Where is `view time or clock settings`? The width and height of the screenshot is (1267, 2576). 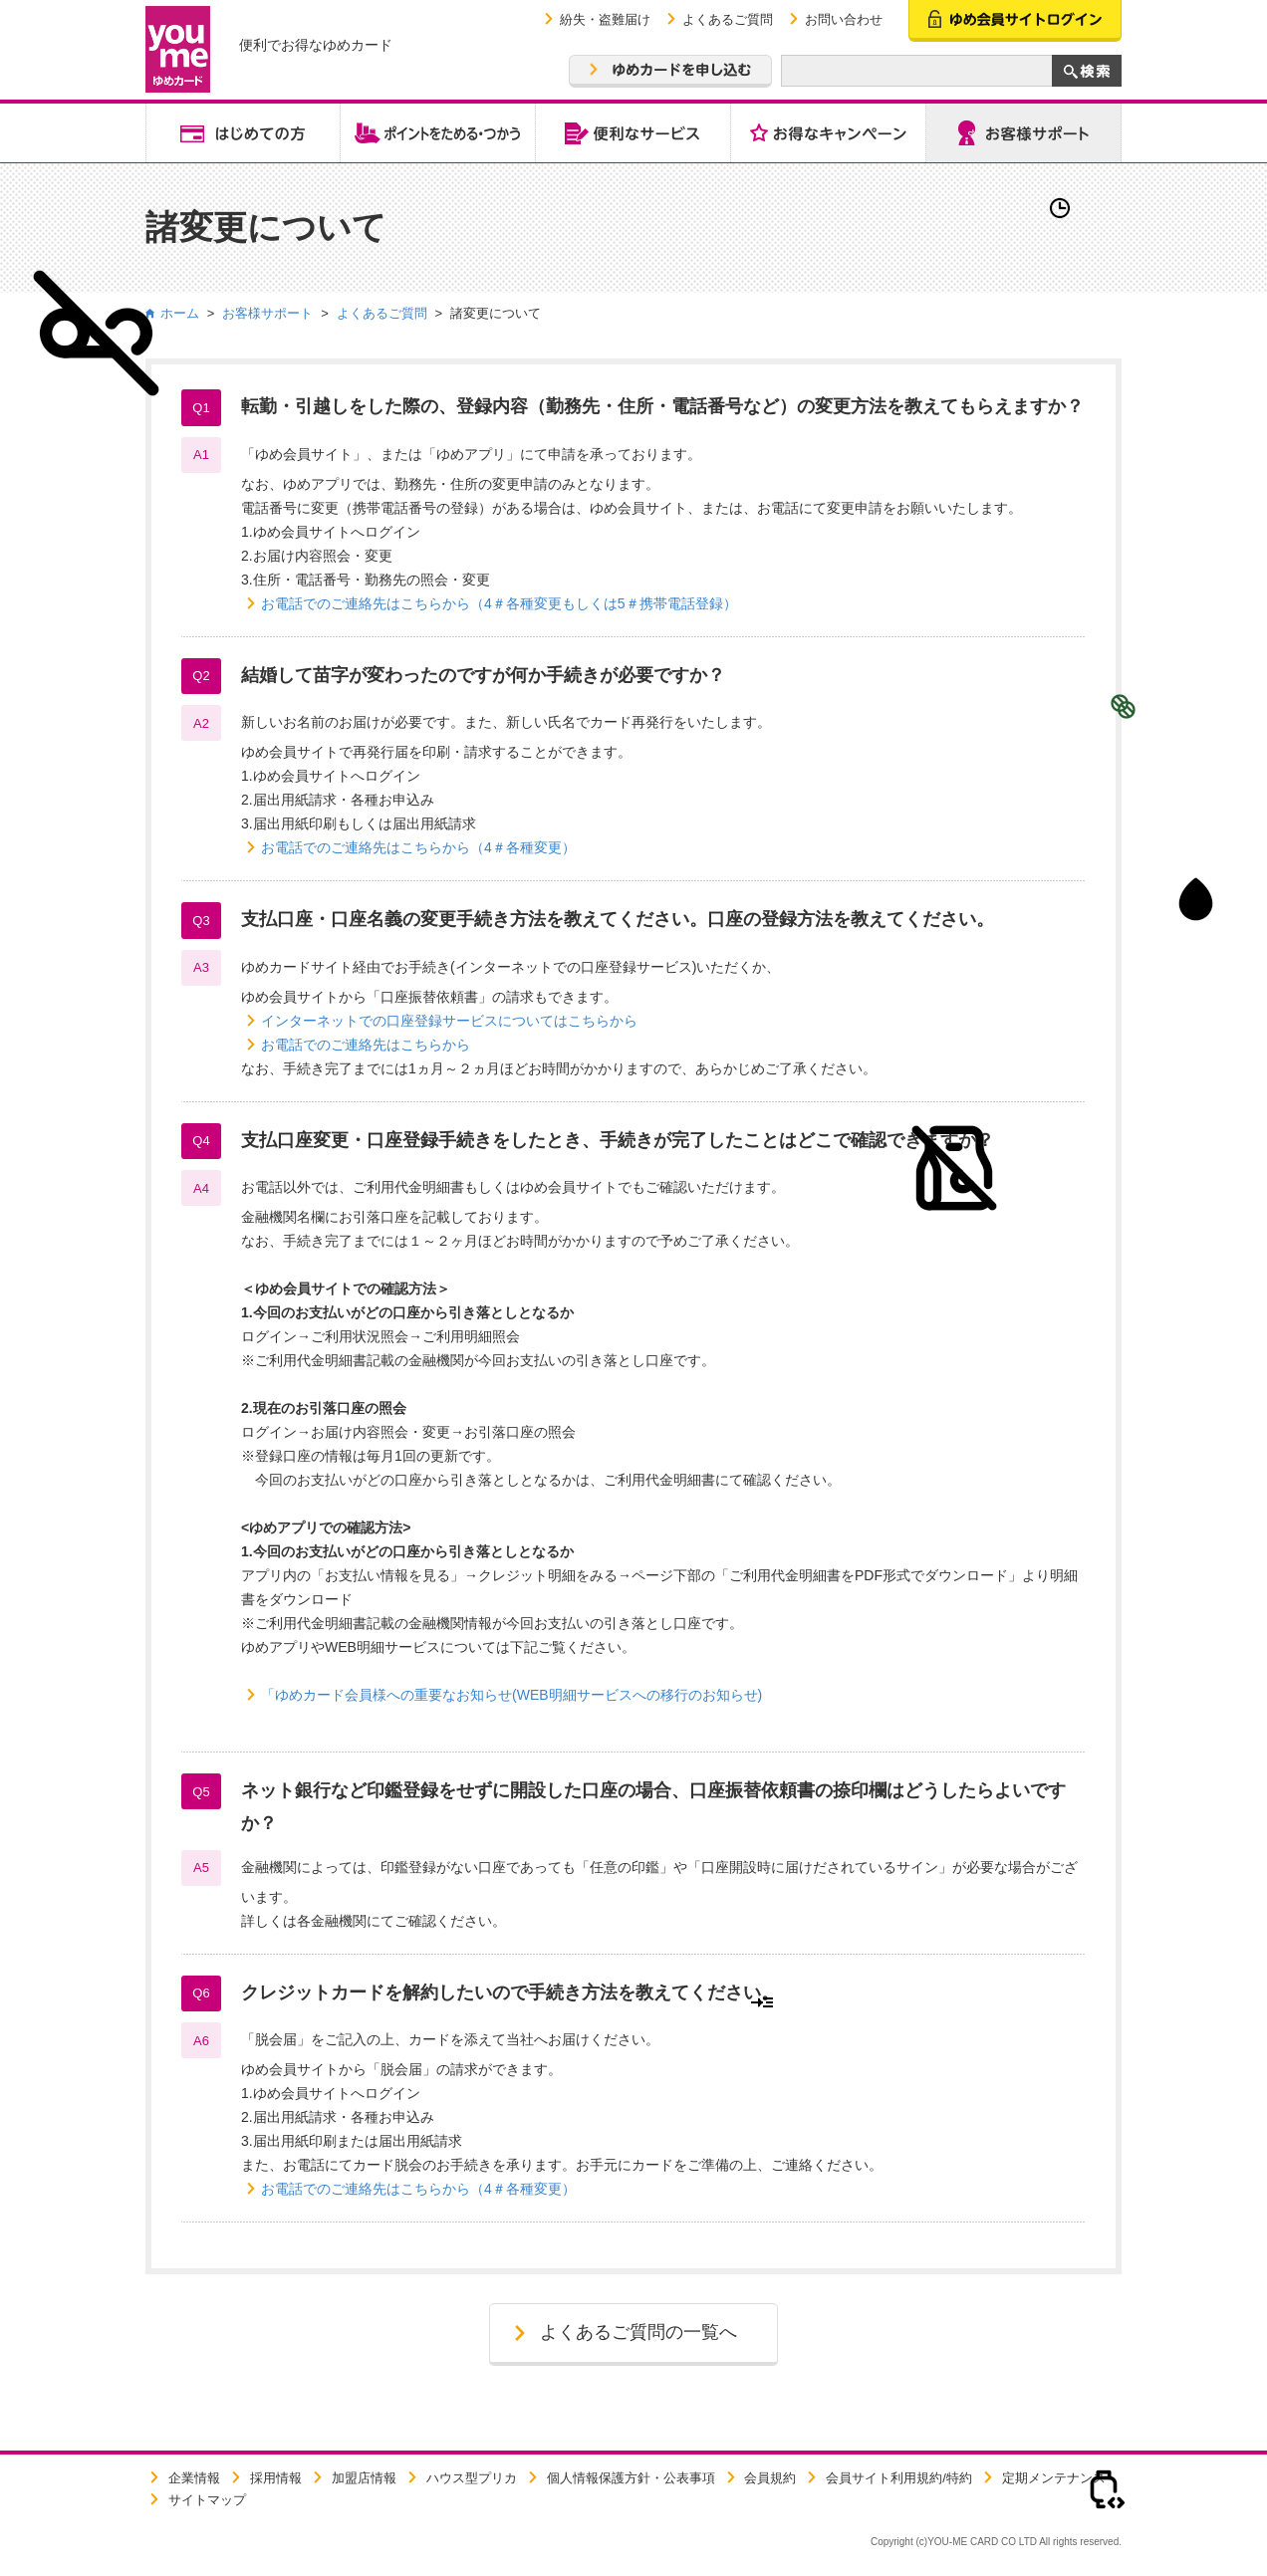
view time or clock settings is located at coordinates (1060, 208).